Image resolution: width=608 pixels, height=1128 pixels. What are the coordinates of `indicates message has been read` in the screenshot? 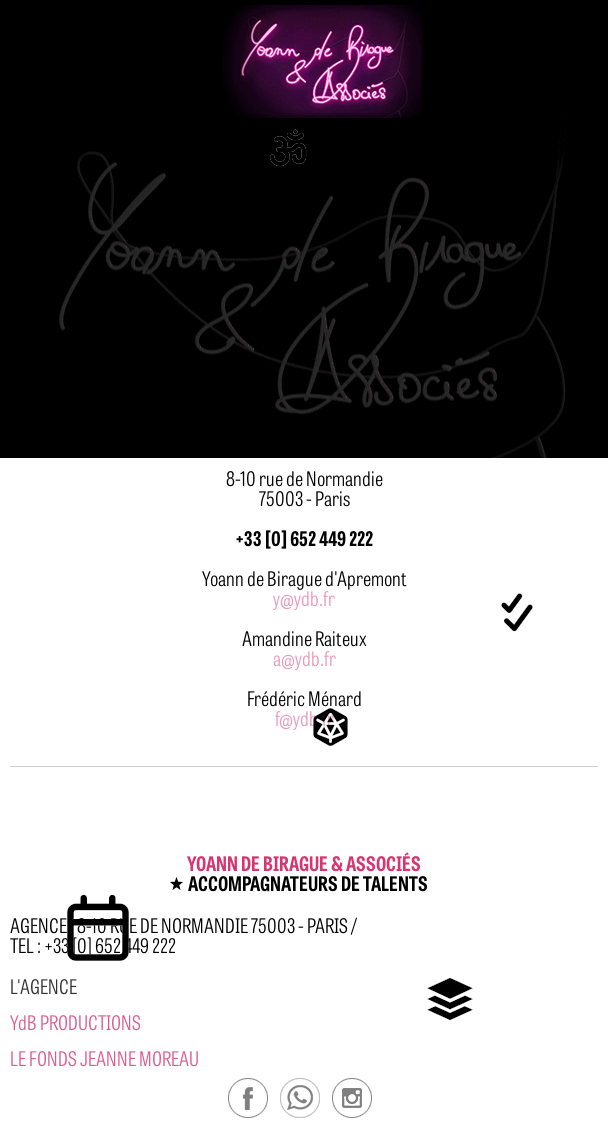 It's located at (517, 613).